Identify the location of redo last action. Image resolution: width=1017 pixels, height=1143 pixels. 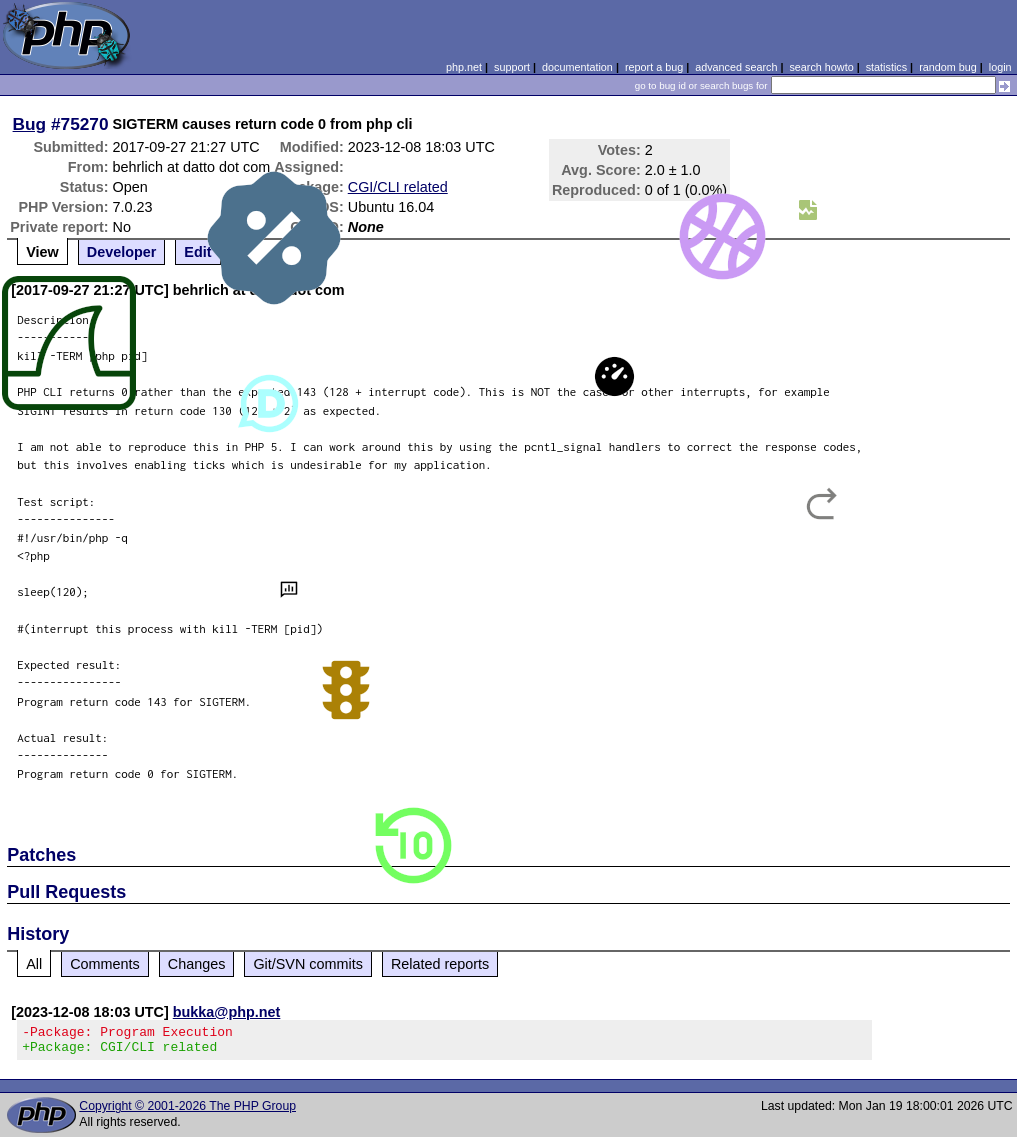
(821, 505).